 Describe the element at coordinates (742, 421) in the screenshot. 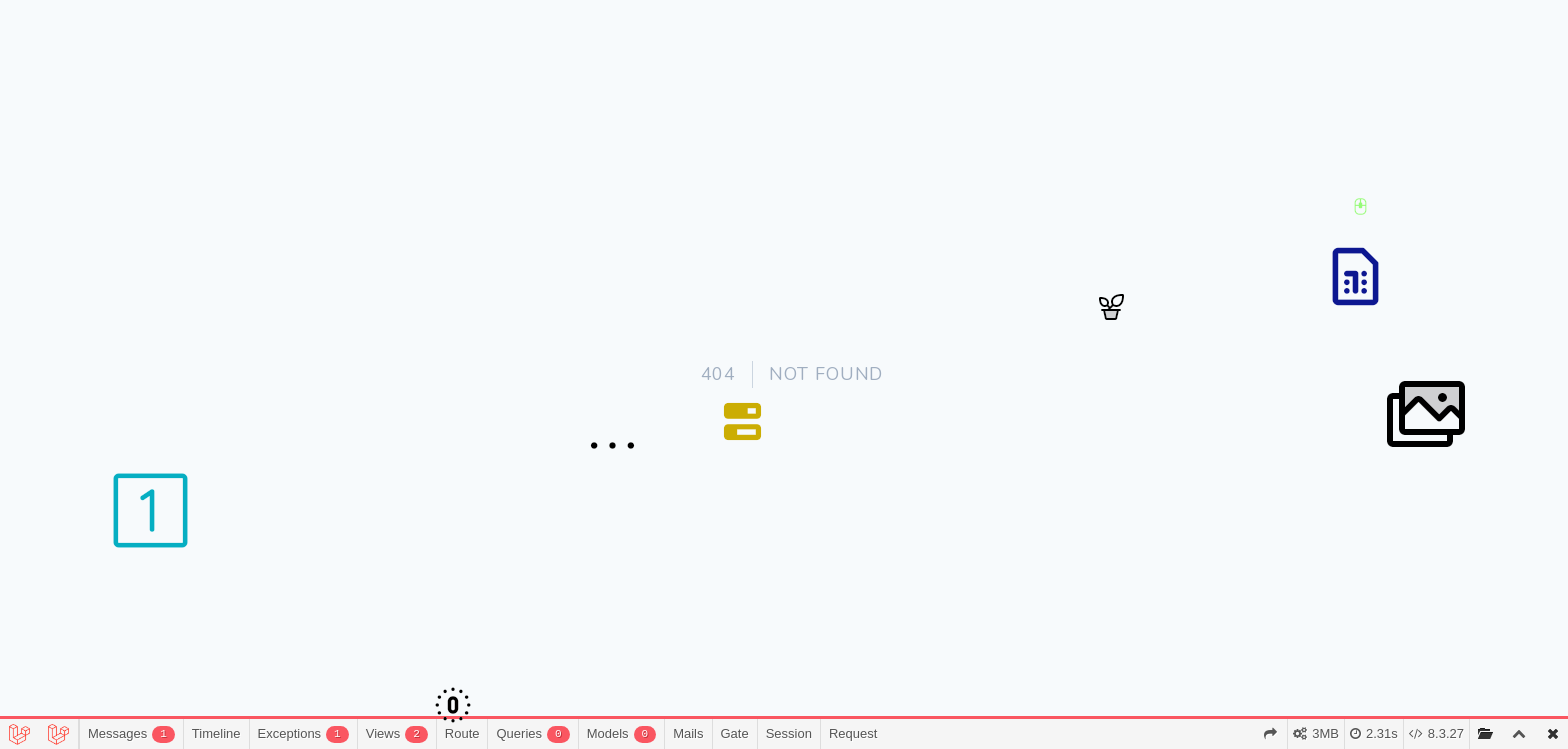

I see `view task list or to-do items` at that location.